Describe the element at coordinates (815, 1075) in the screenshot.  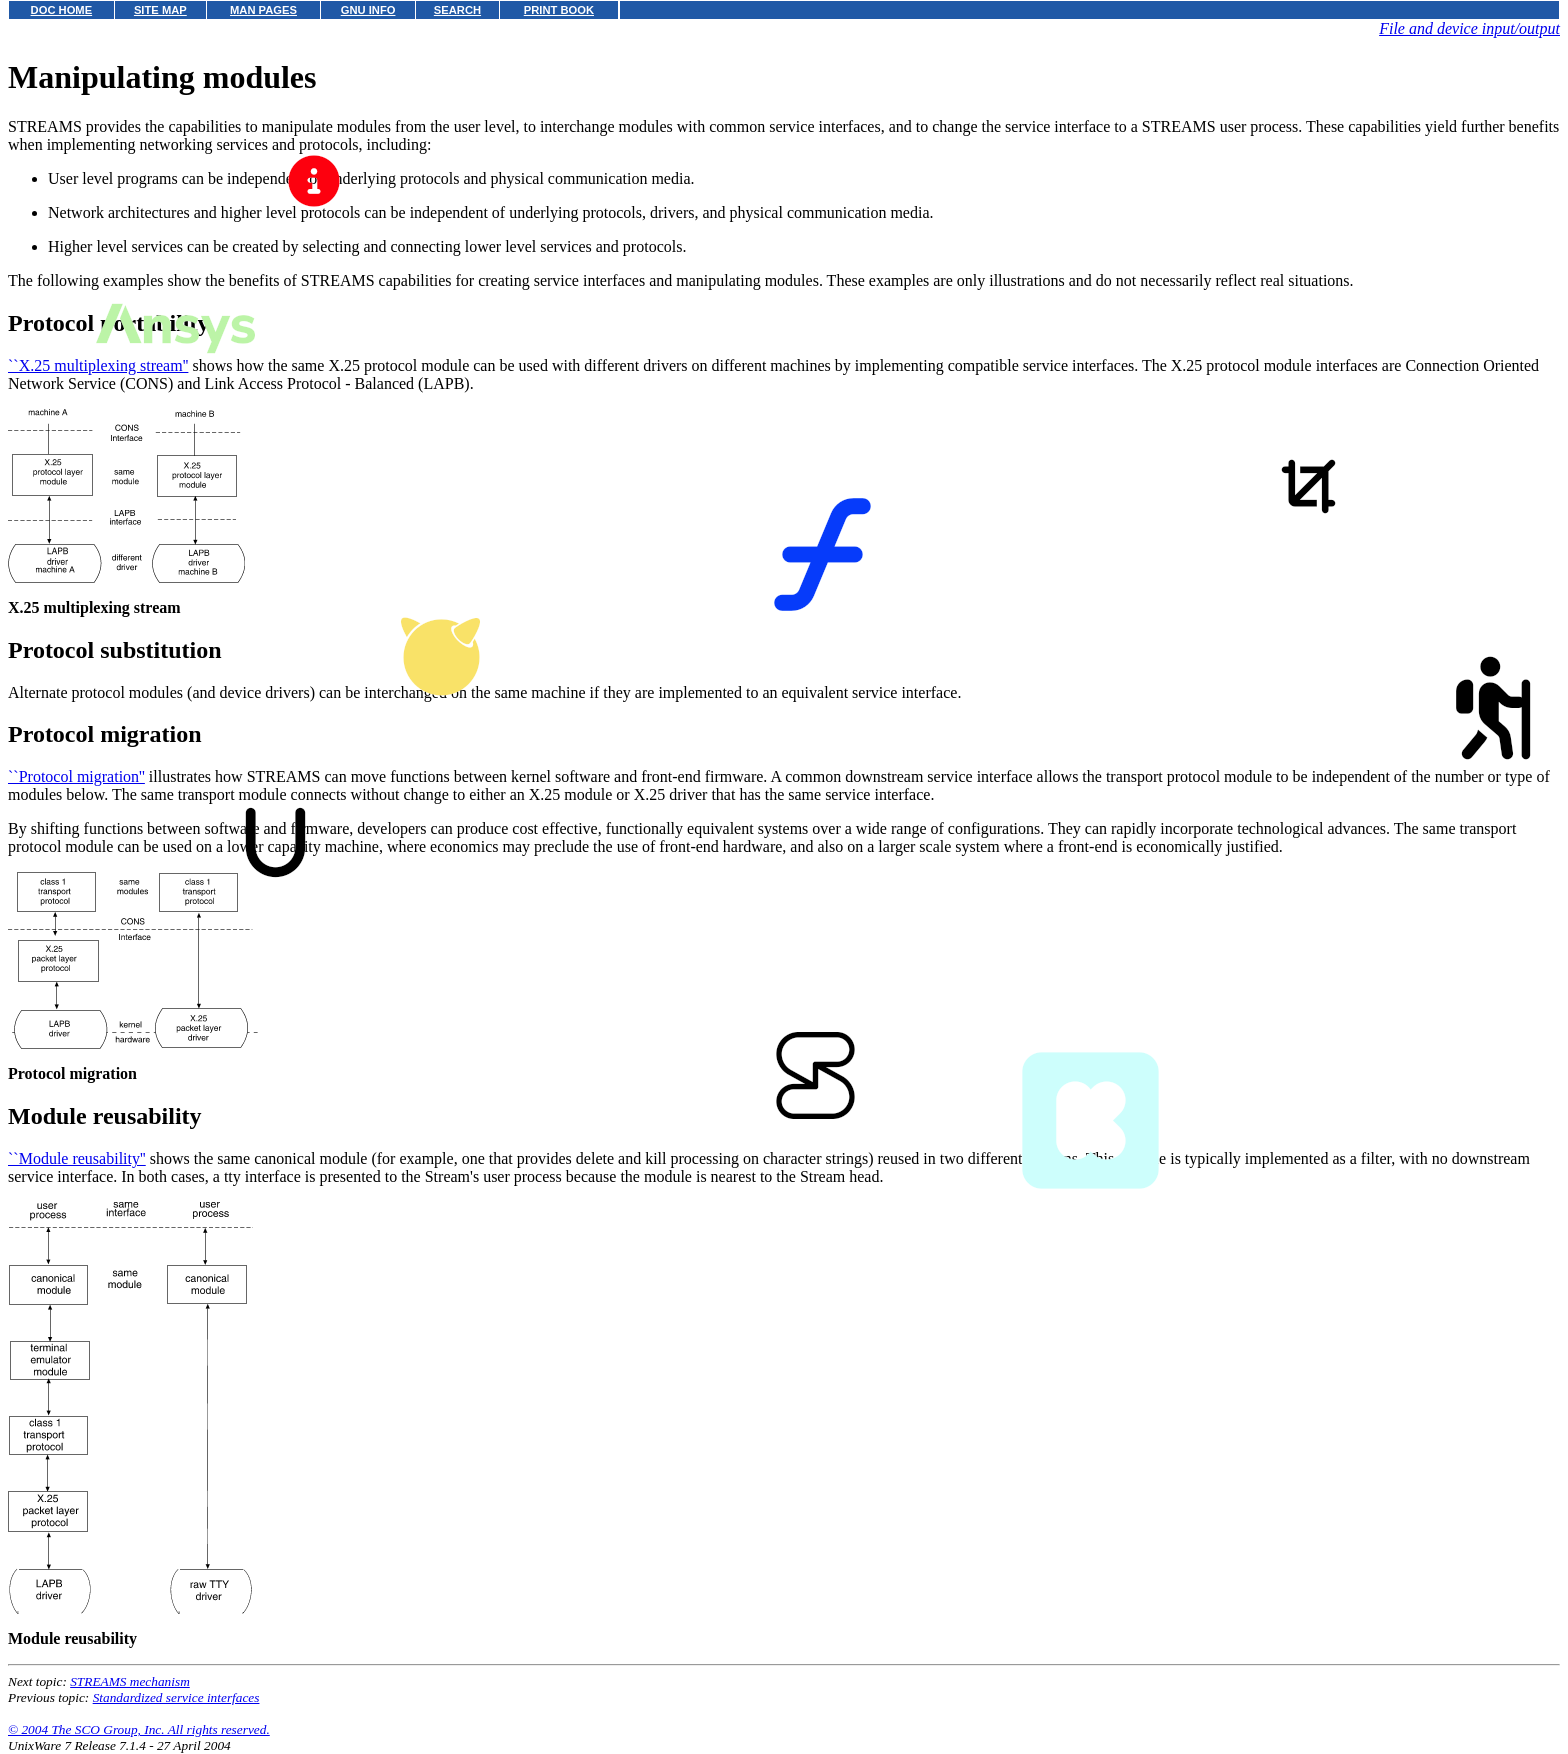
I see `open Session messaging app` at that location.